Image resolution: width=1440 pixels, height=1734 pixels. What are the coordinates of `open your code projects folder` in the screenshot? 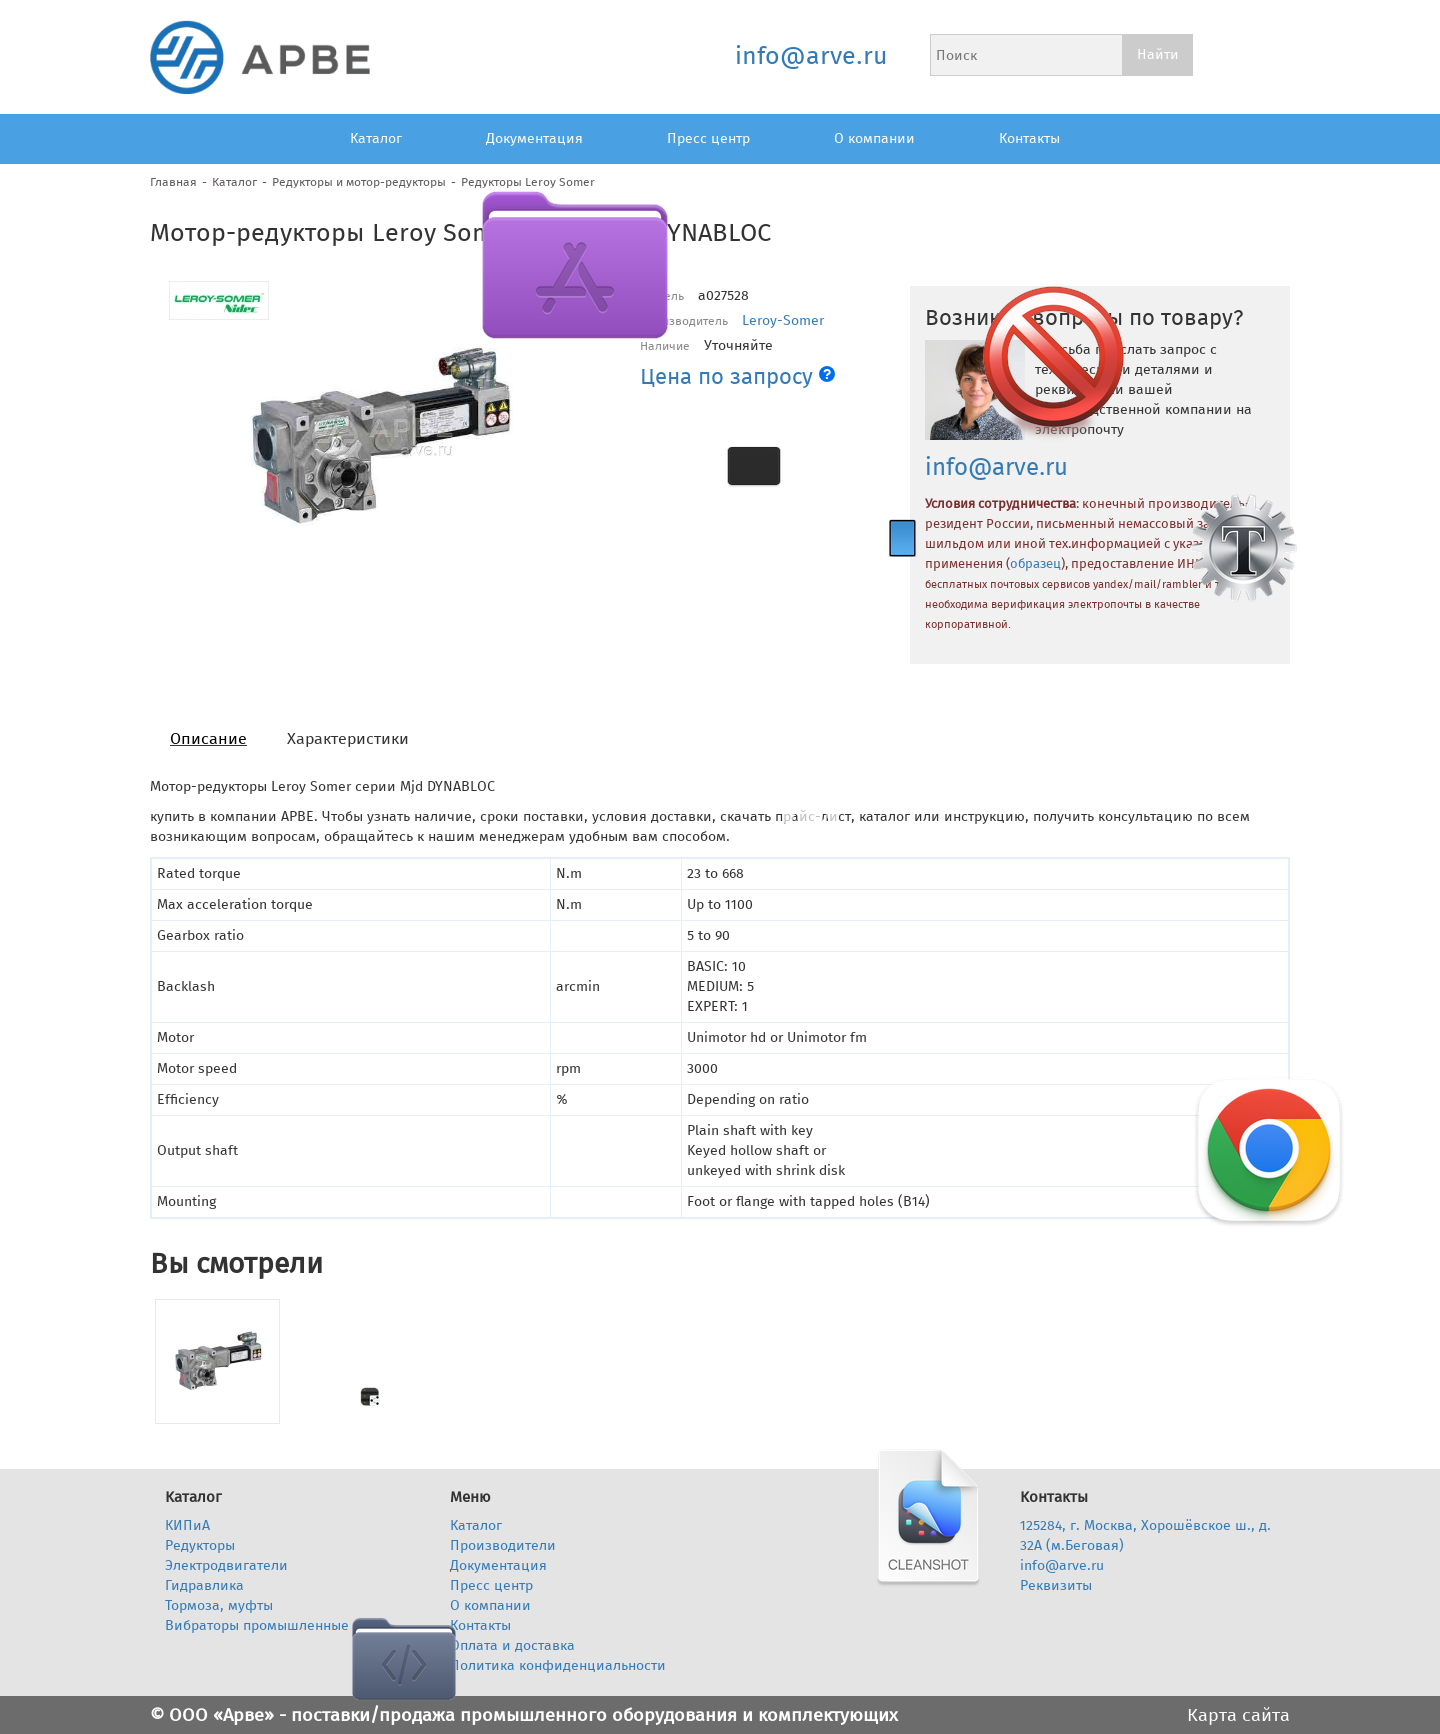 It's located at (404, 1659).